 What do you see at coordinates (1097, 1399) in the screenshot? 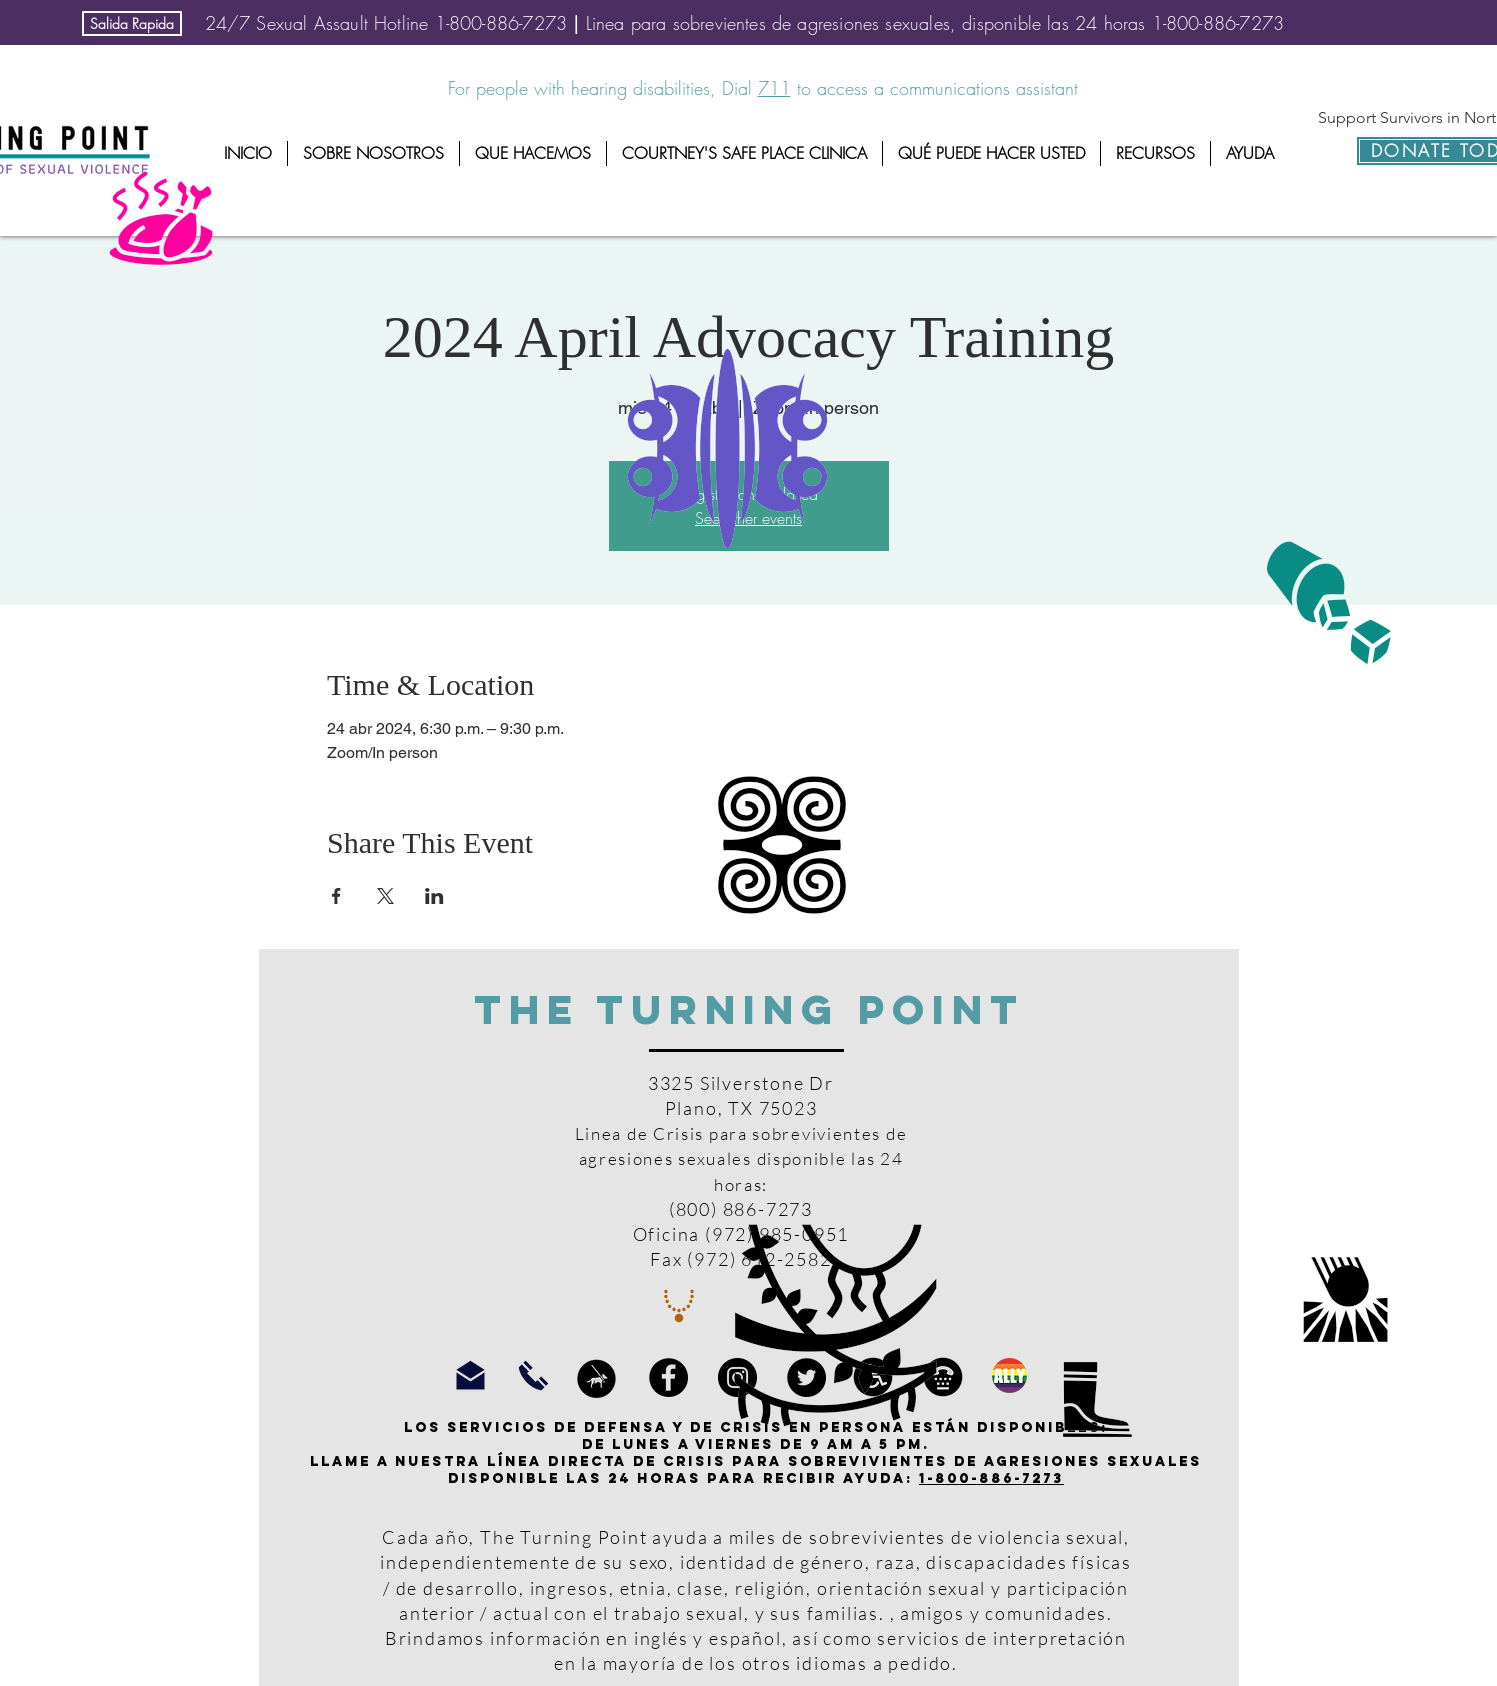
I see `rain or waterproof gear category` at bounding box center [1097, 1399].